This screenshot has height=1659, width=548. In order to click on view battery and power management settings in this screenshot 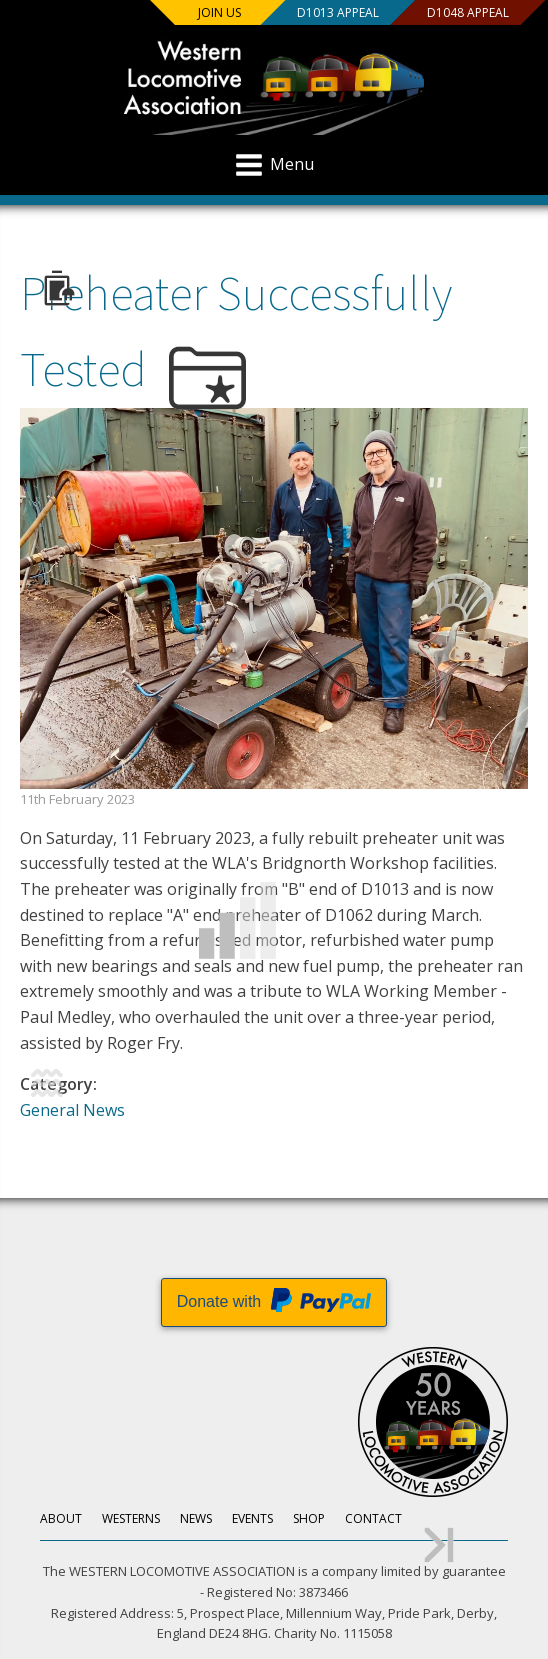, I will do `click(57, 288)`.